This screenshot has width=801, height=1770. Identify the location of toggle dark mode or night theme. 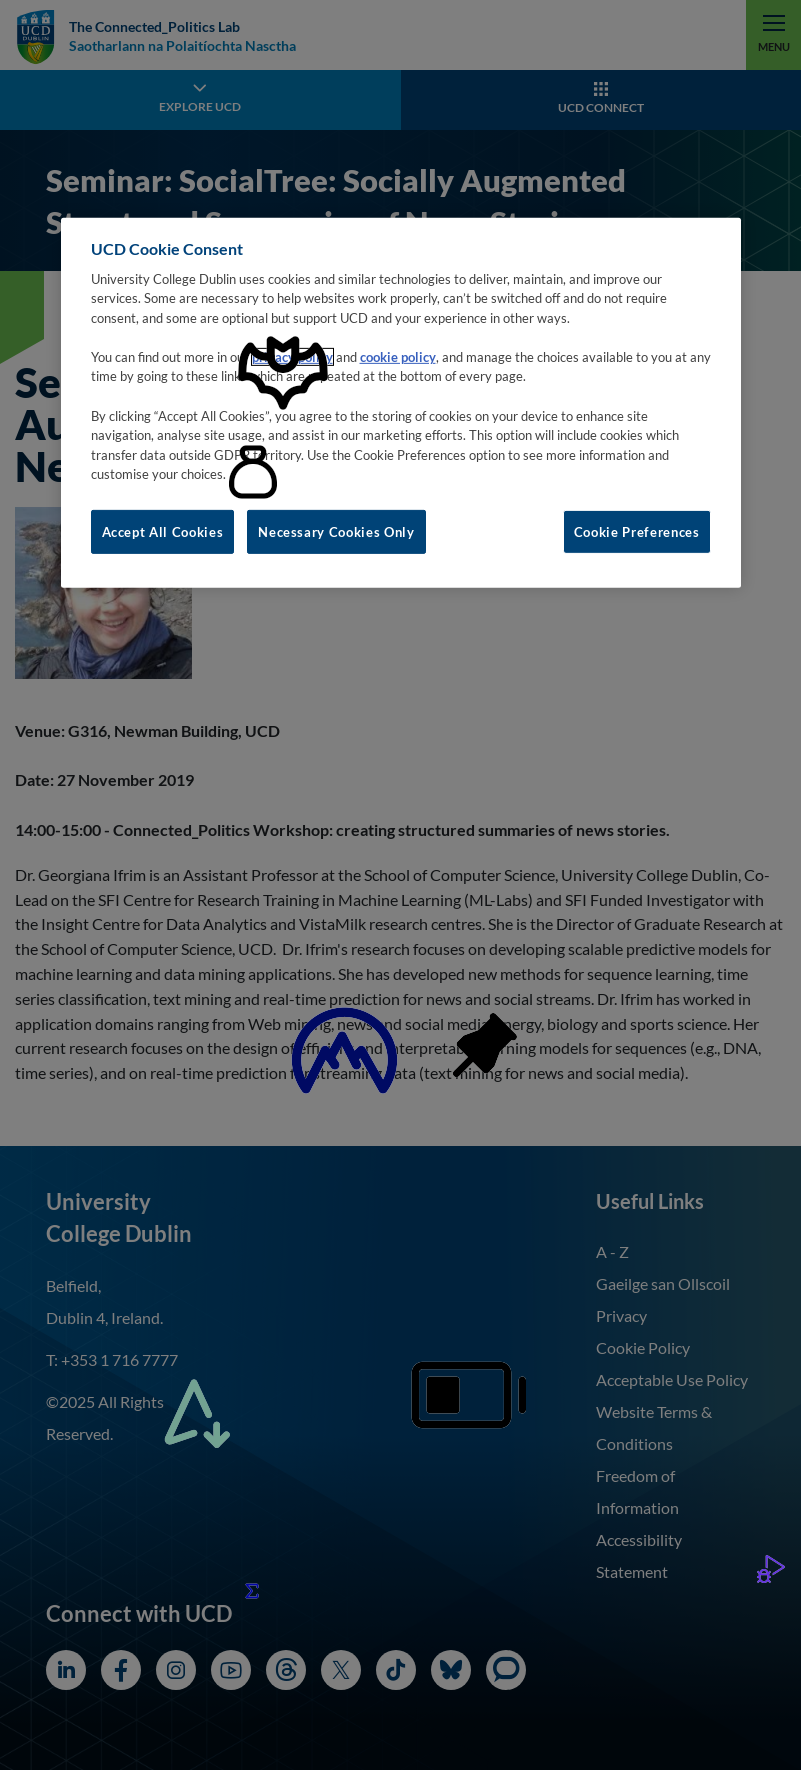
(283, 373).